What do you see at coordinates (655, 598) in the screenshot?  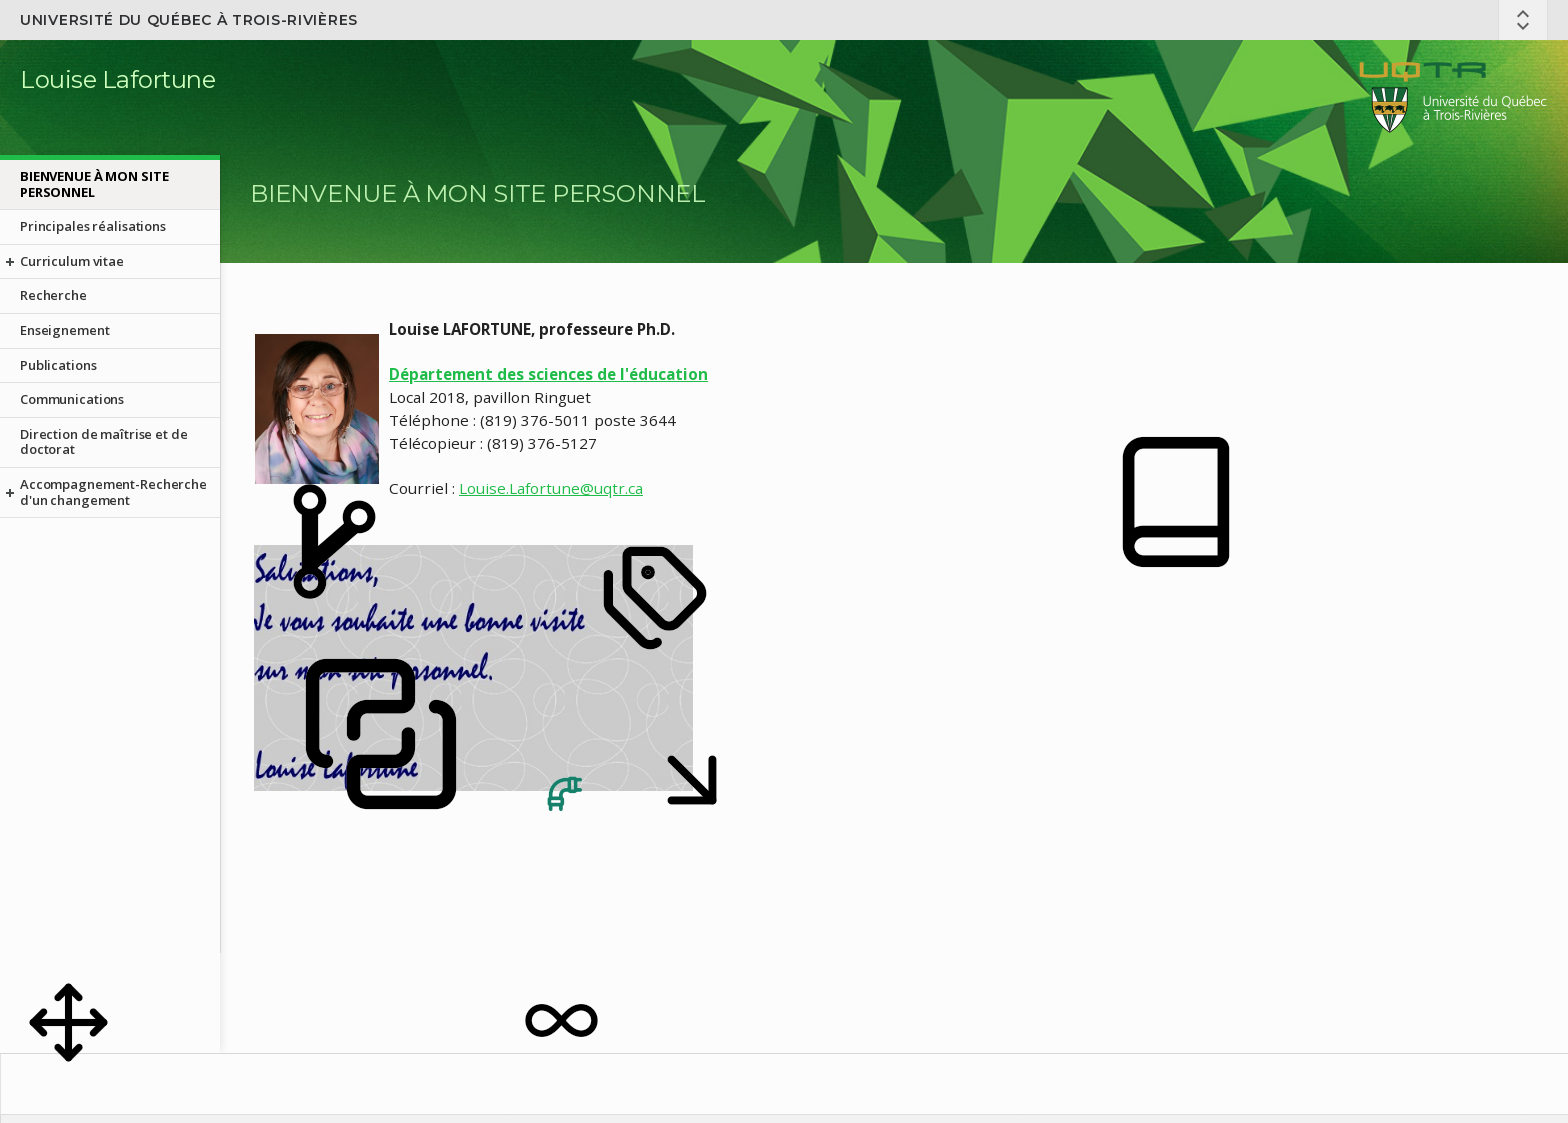 I see `manage tags or labels` at bounding box center [655, 598].